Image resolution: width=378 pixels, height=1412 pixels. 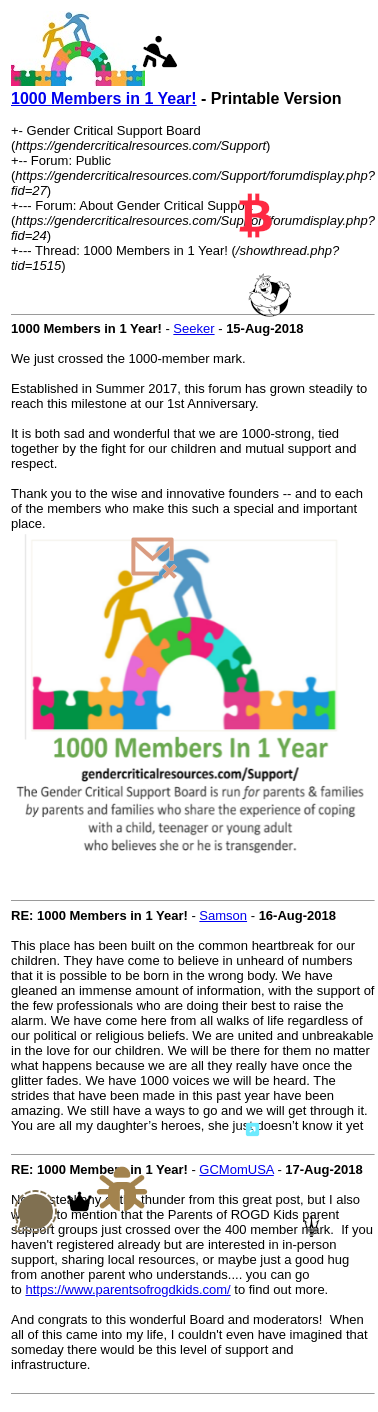 What do you see at coordinates (152, 556) in the screenshot?
I see `close or dismiss an email` at bounding box center [152, 556].